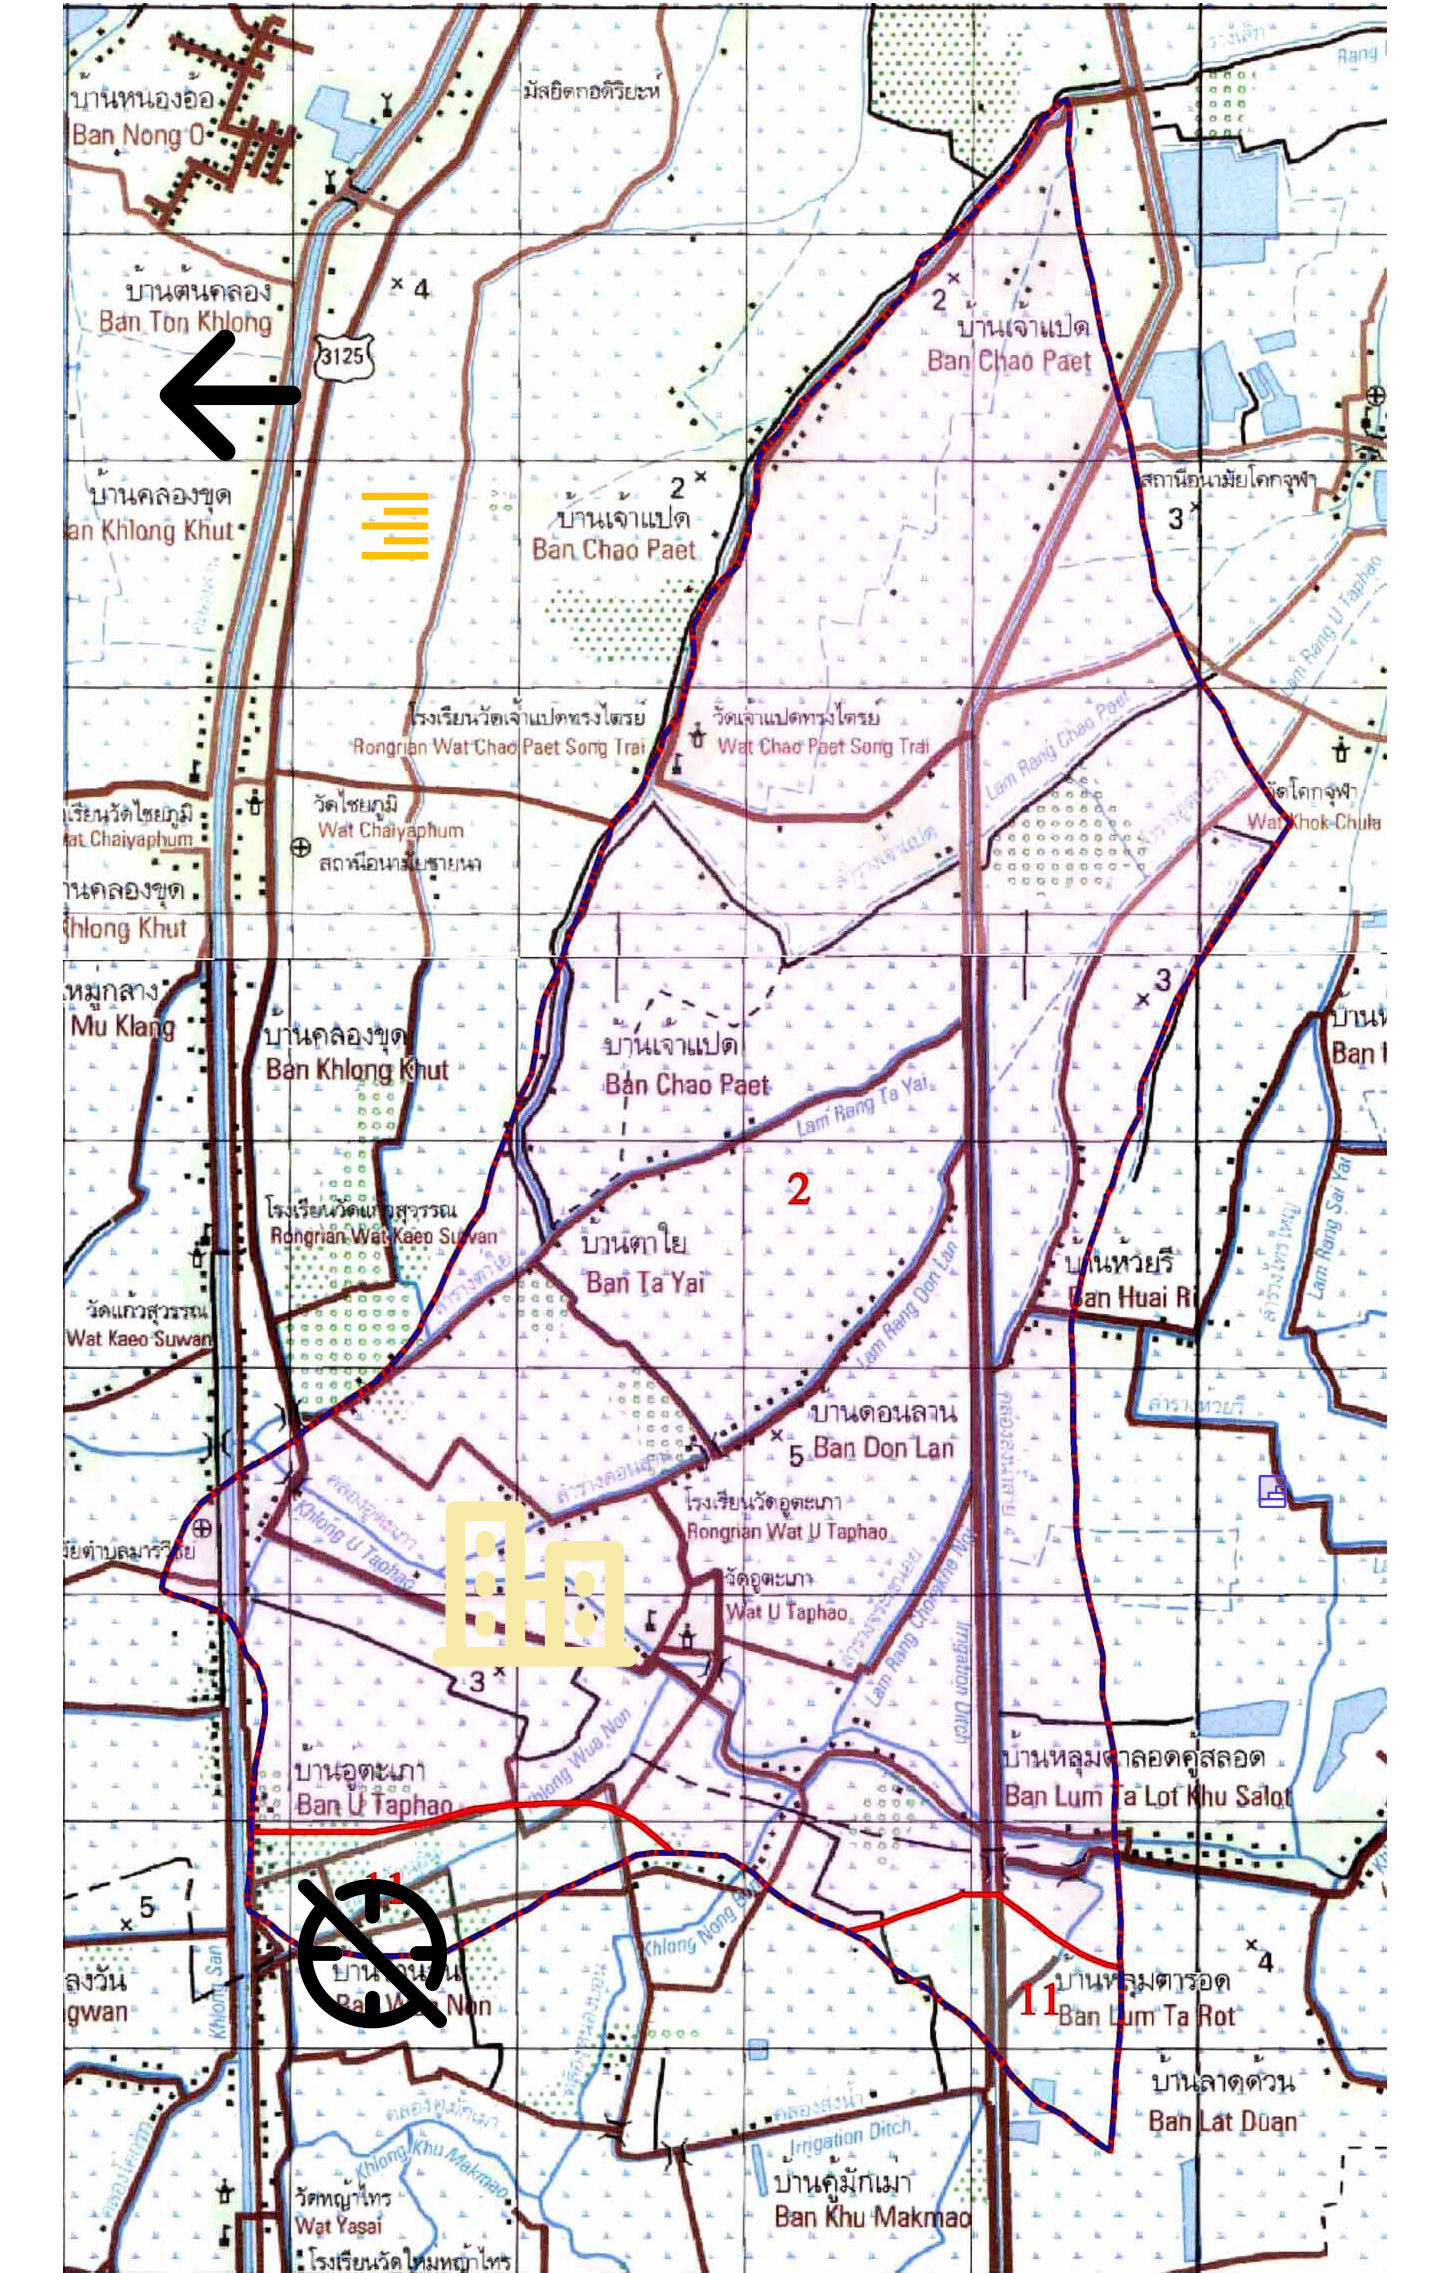 The image size is (1440, 2273). I want to click on go back to the previous page, so click(235, 398).